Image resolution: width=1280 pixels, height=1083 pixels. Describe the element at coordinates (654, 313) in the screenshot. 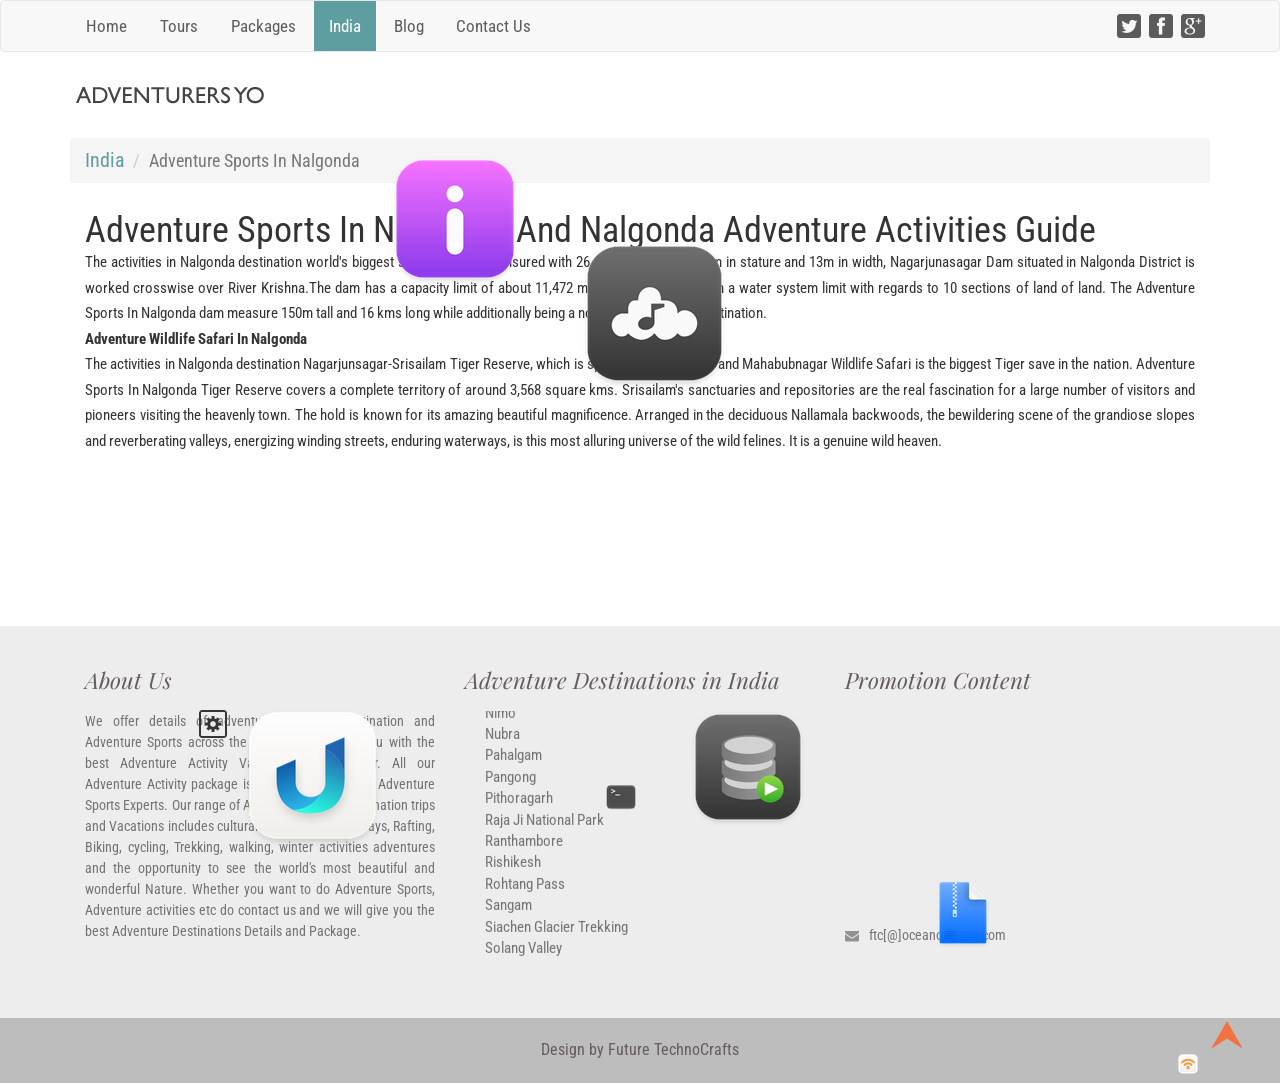

I see `open puddletag audio tag editor` at that location.